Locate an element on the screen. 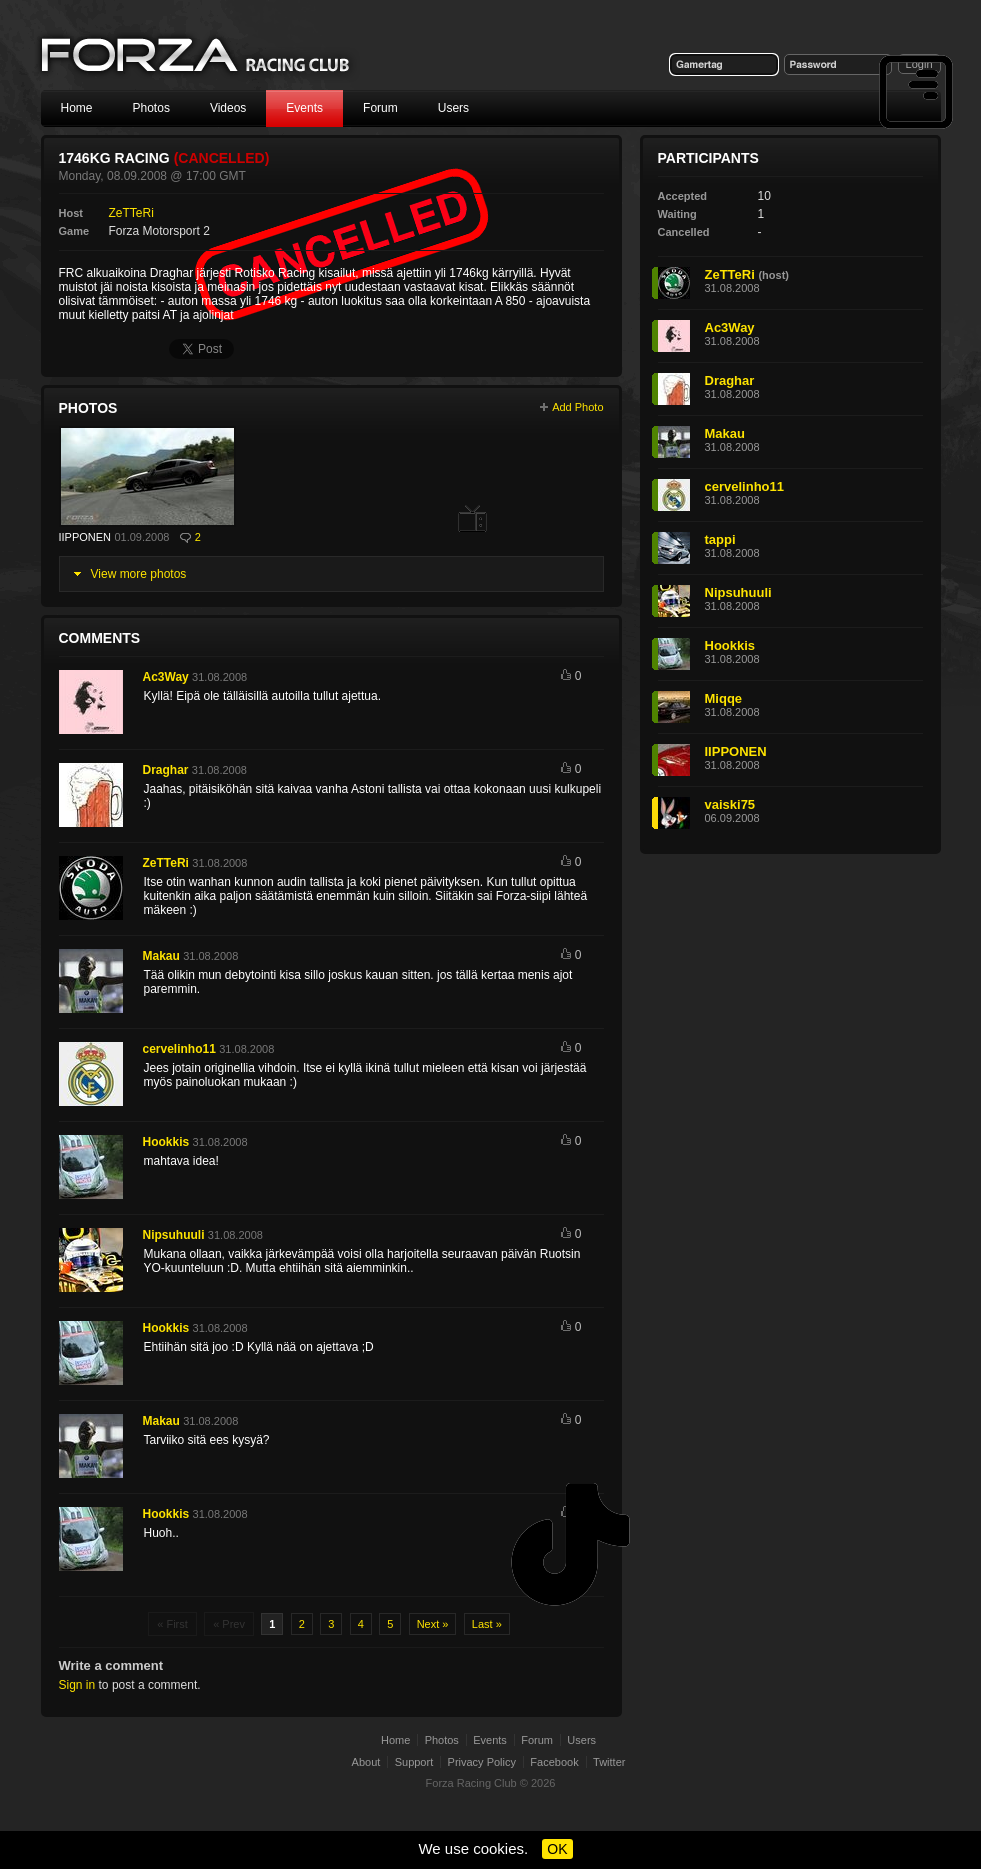 The width and height of the screenshot is (981, 1869). open the TikTok app is located at coordinates (570, 1546).